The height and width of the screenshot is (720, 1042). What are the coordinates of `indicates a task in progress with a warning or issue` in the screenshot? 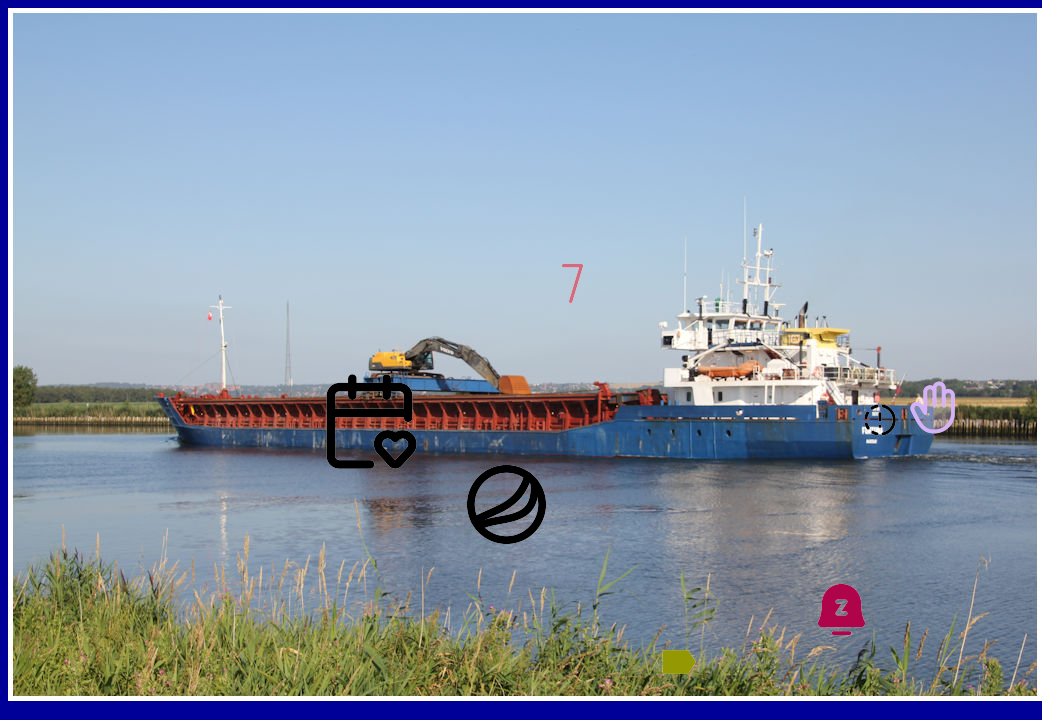 It's located at (880, 420).